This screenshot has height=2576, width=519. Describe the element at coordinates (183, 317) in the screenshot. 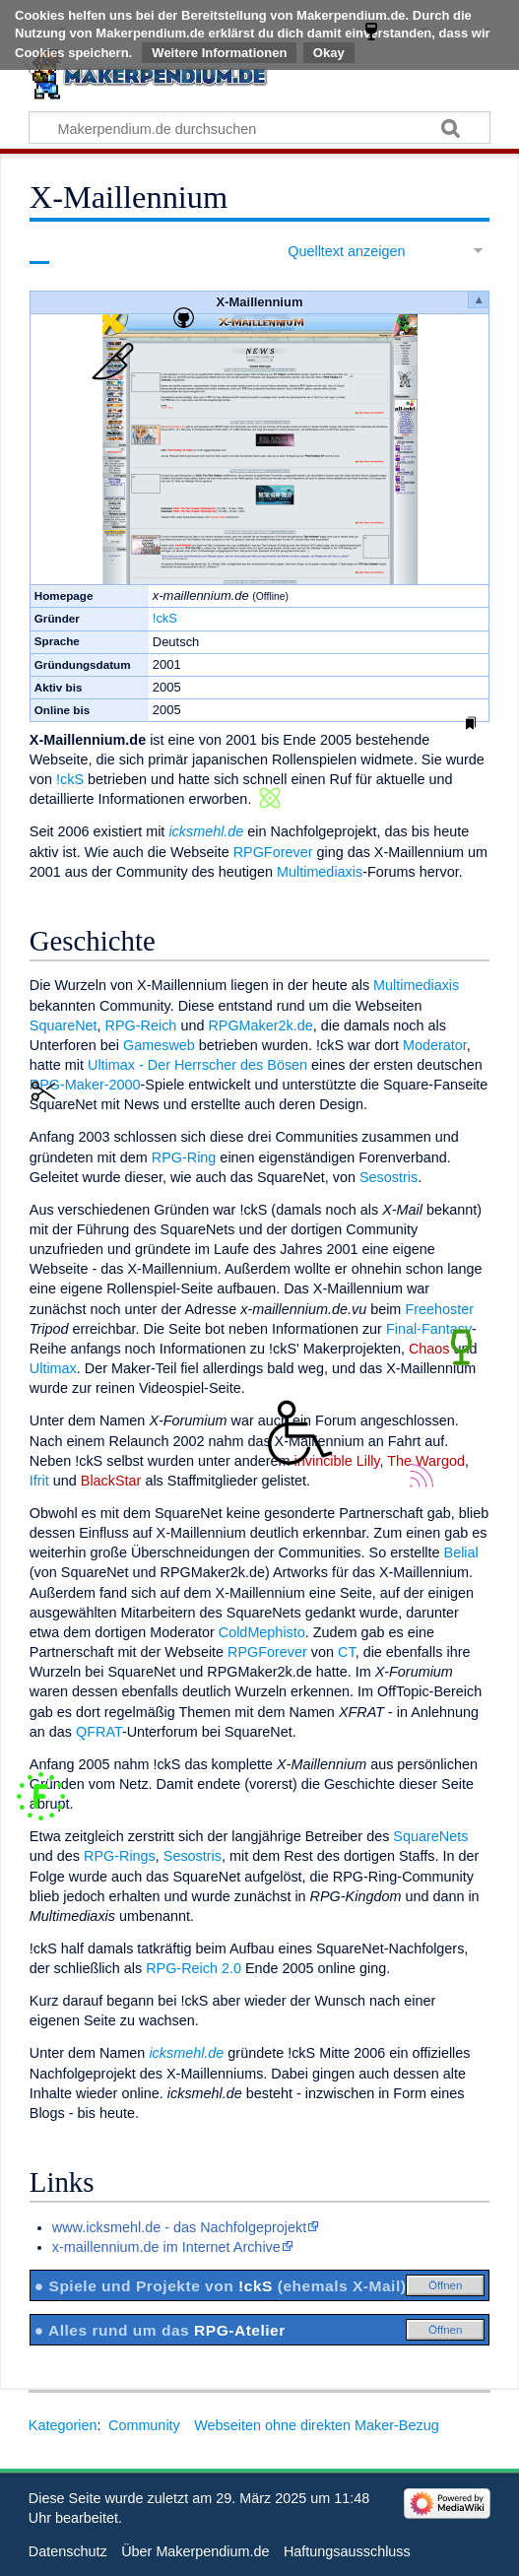

I see `open GitHub repository` at that location.